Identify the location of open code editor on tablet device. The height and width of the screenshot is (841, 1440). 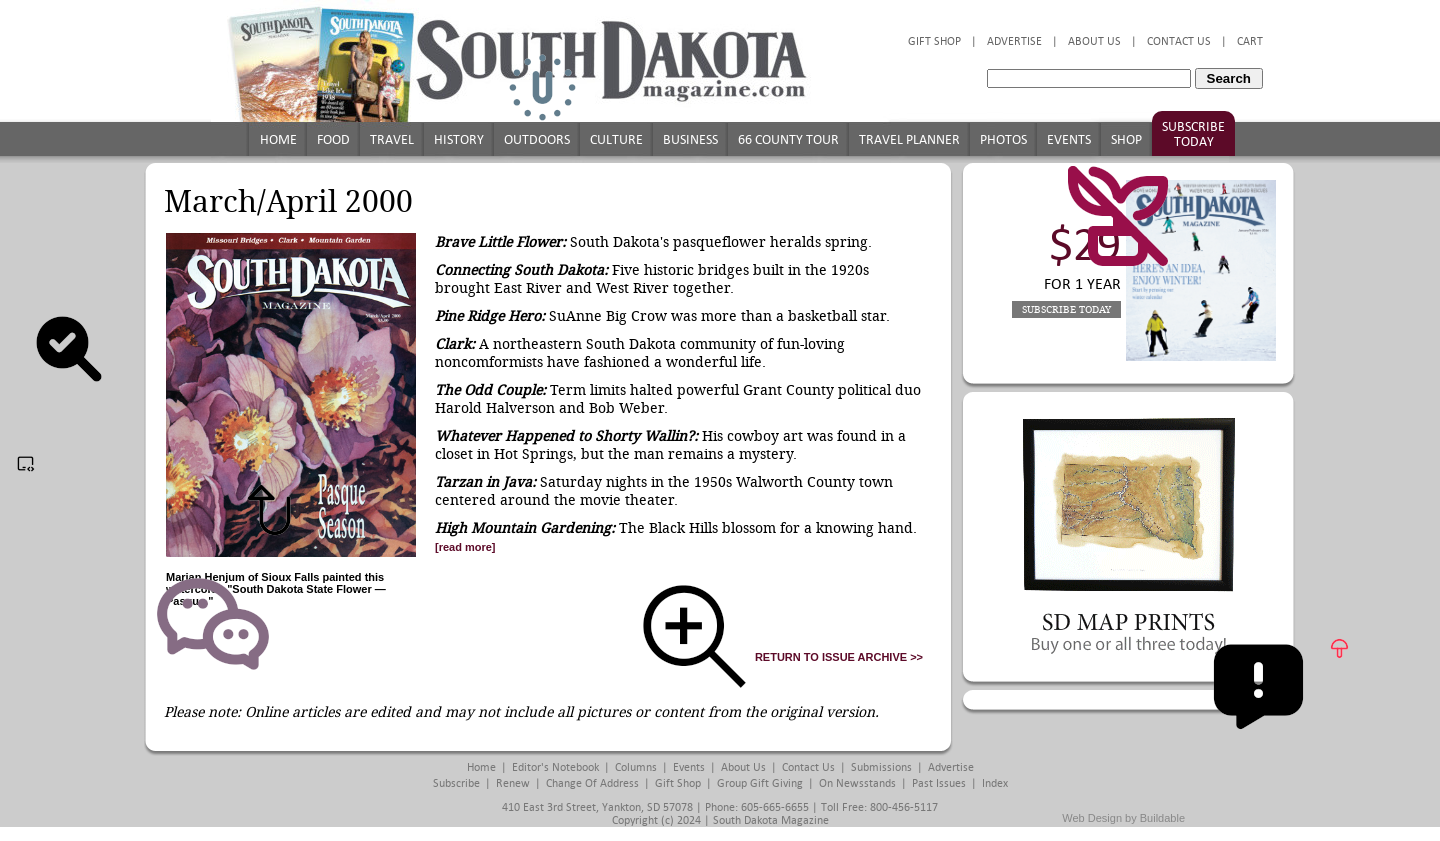
(25, 463).